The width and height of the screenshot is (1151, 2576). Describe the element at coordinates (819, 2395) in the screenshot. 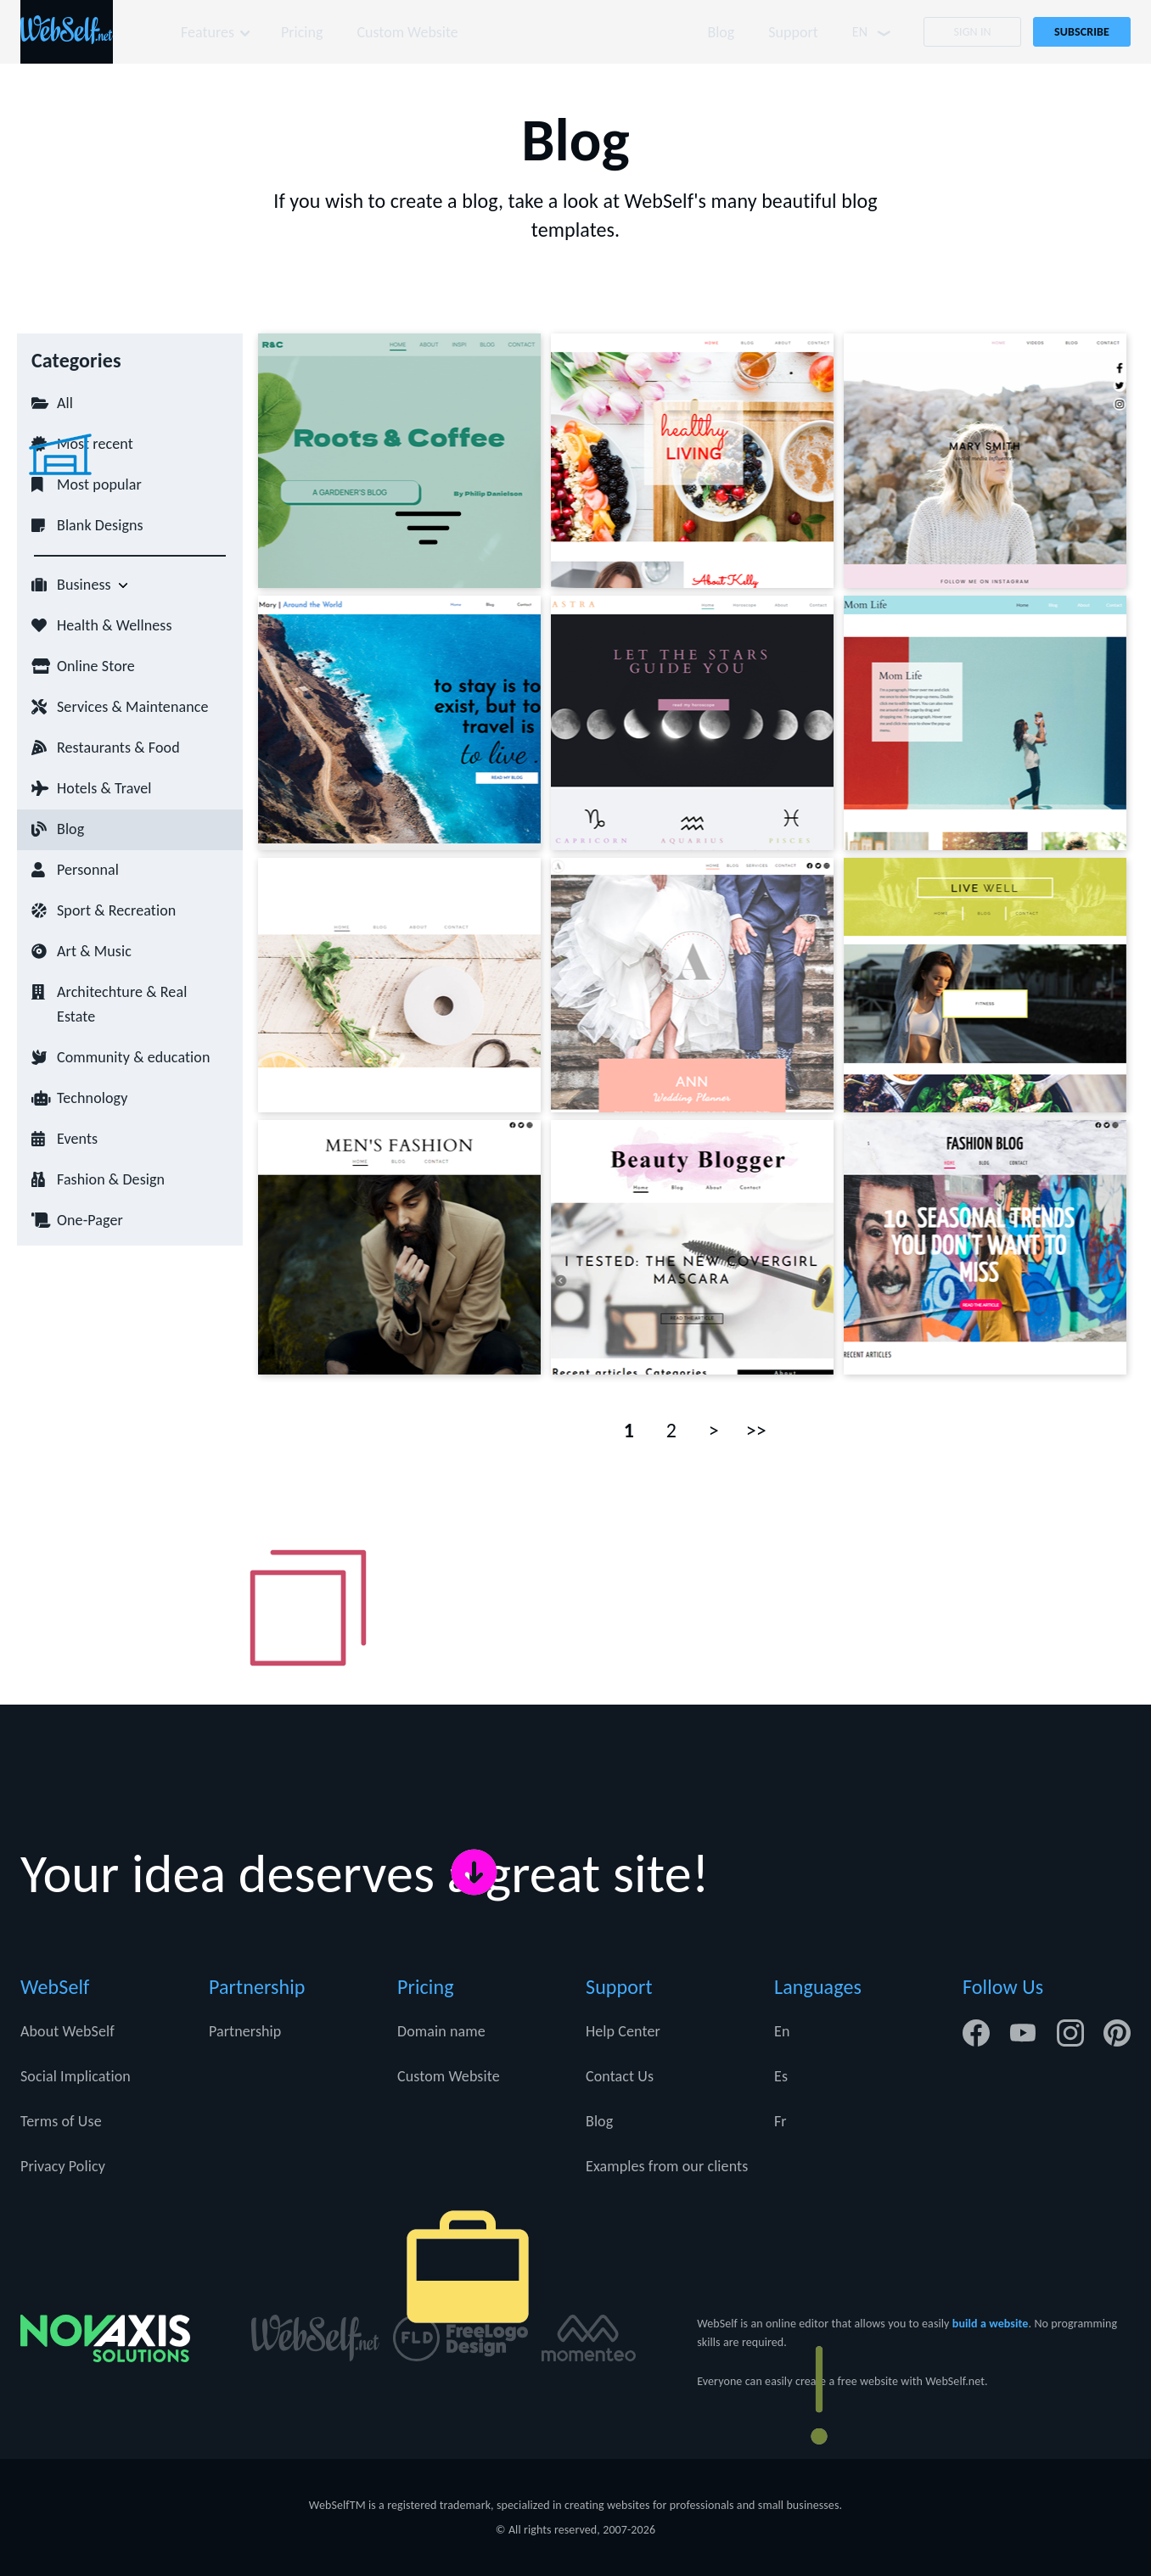

I see `indicates a warning or alert requiring attention` at that location.